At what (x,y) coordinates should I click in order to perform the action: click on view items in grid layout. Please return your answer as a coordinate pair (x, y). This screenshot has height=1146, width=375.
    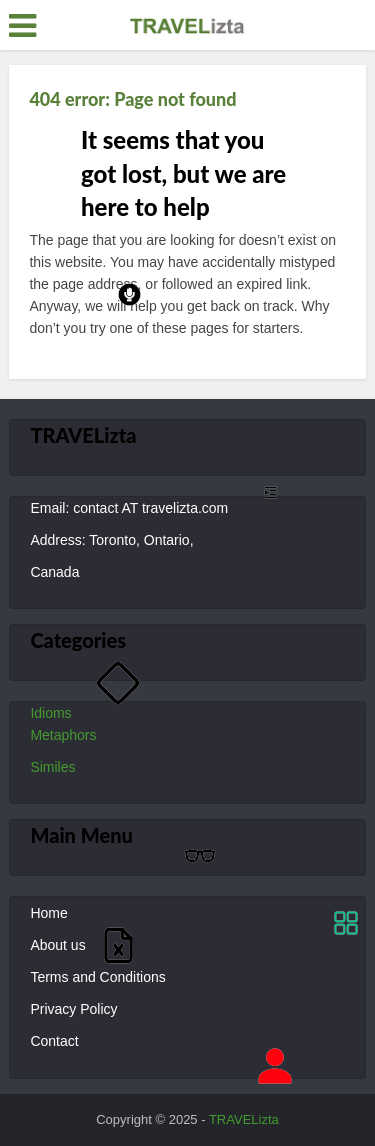
    Looking at the image, I should click on (346, 923).